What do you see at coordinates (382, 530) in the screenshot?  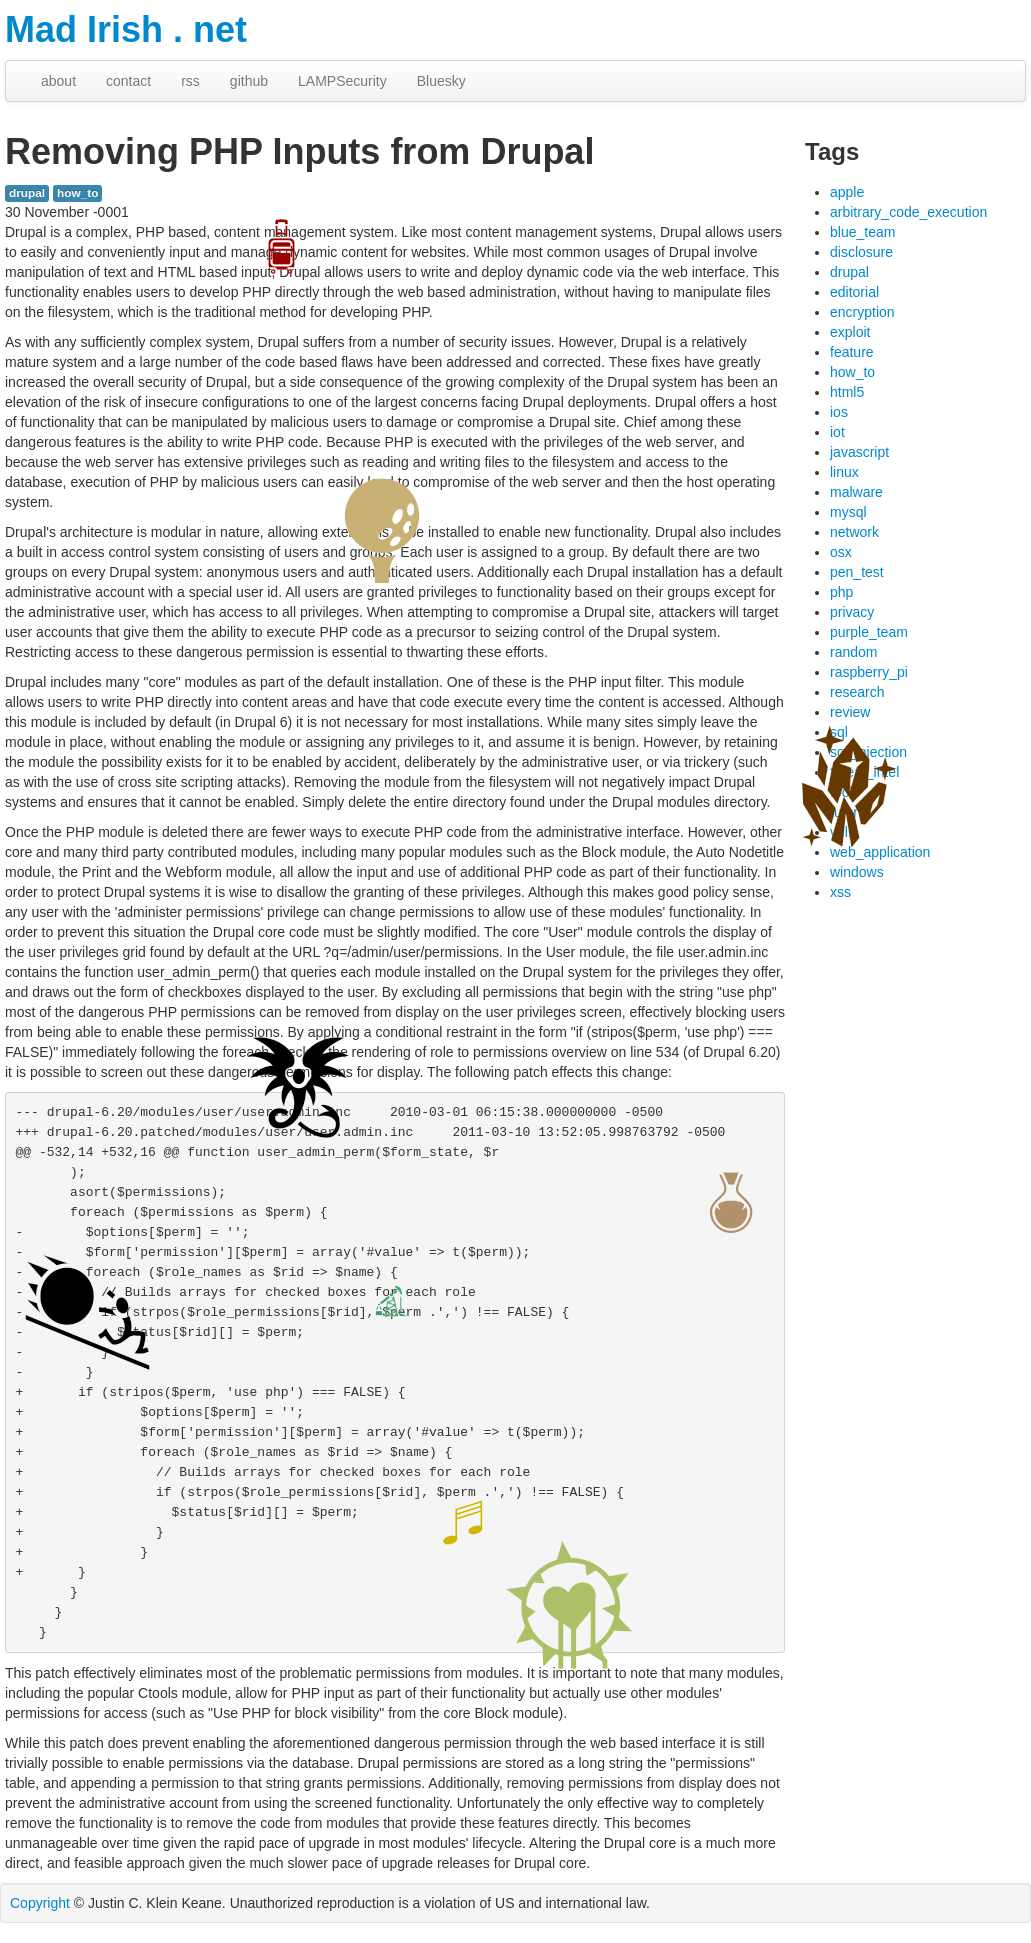 I see `access golf game or mini-golf feature` at bounding box center [382, 530].